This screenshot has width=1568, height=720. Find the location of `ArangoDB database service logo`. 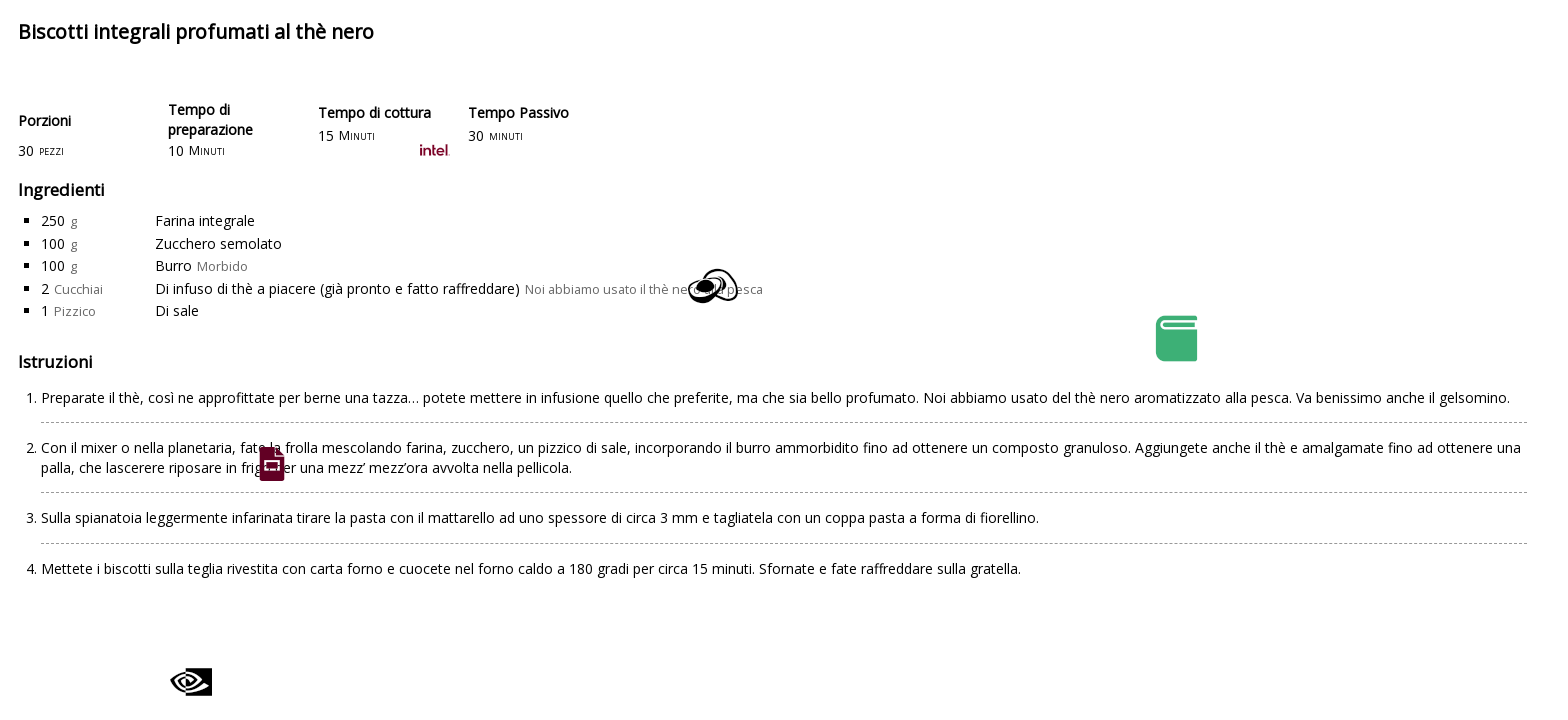

ArangoDB database service logo is located at coordinates (713, 286).